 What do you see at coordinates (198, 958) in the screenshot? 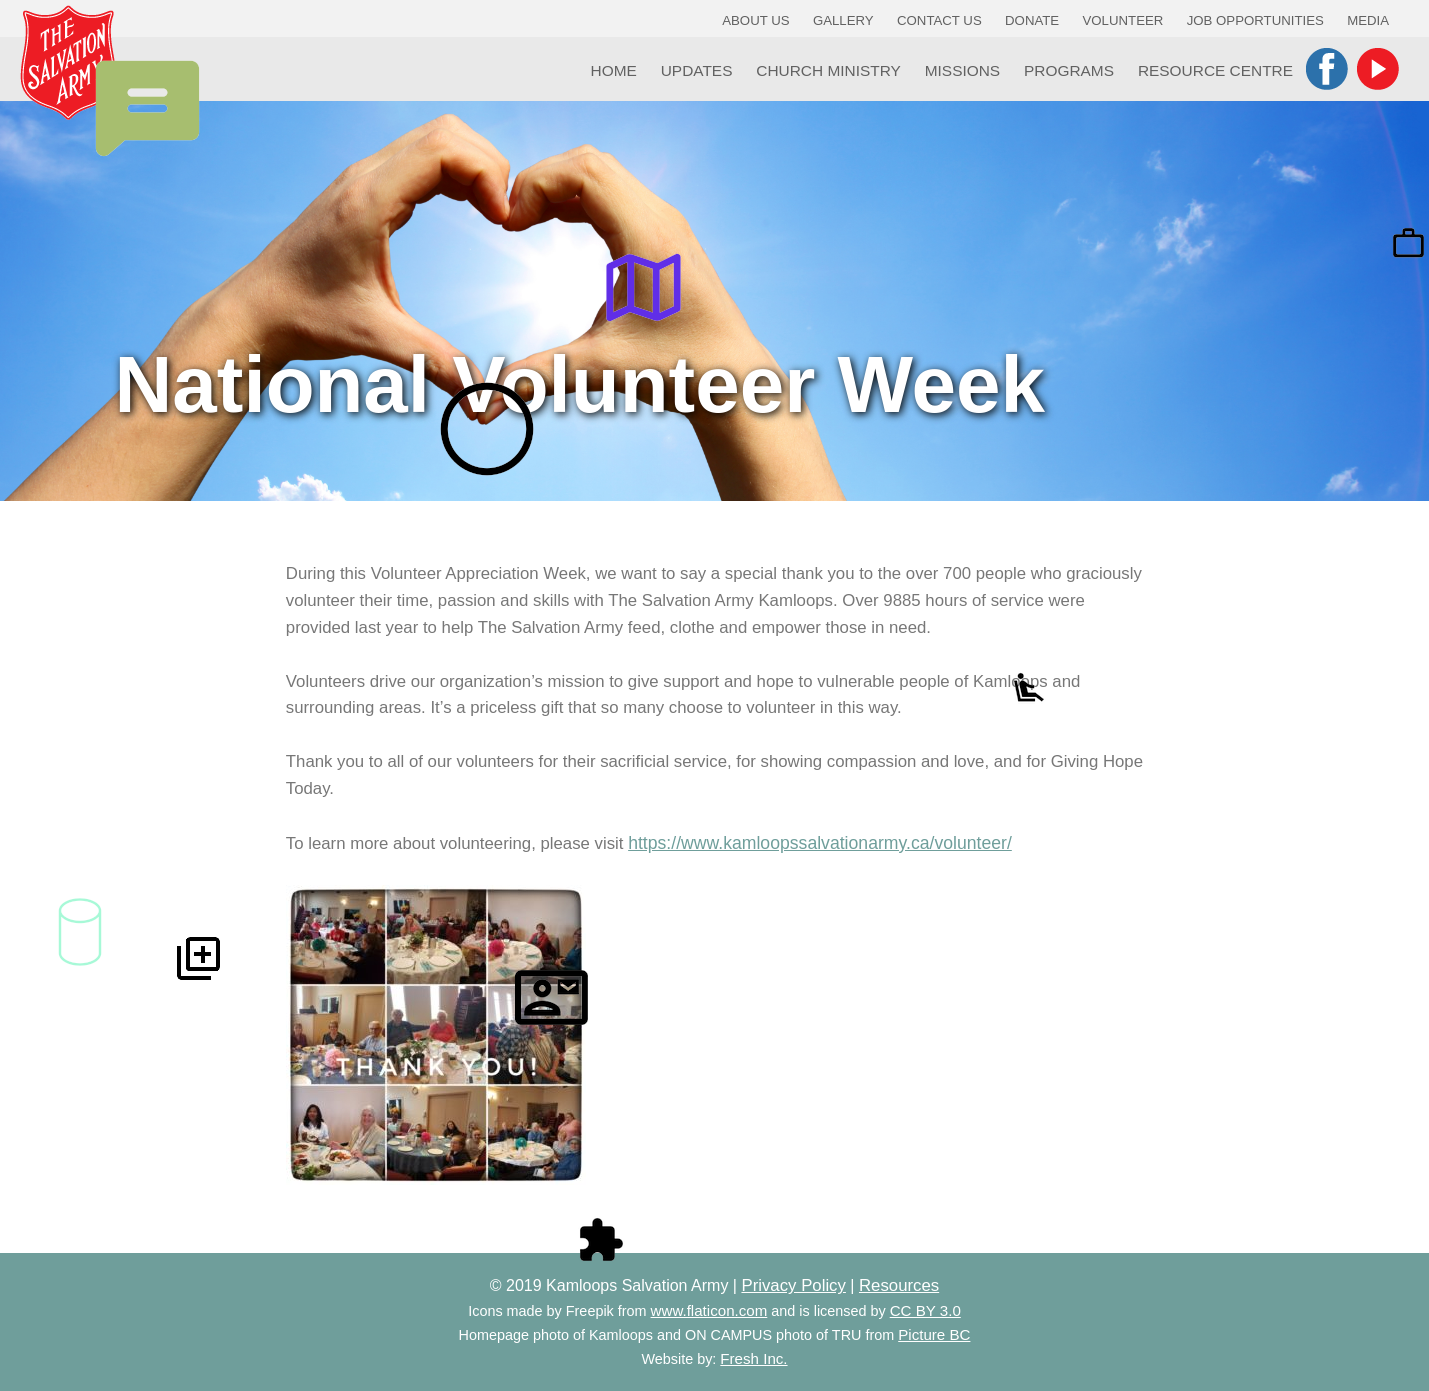
I see `add item to your library` at bounding box center [198, 958].